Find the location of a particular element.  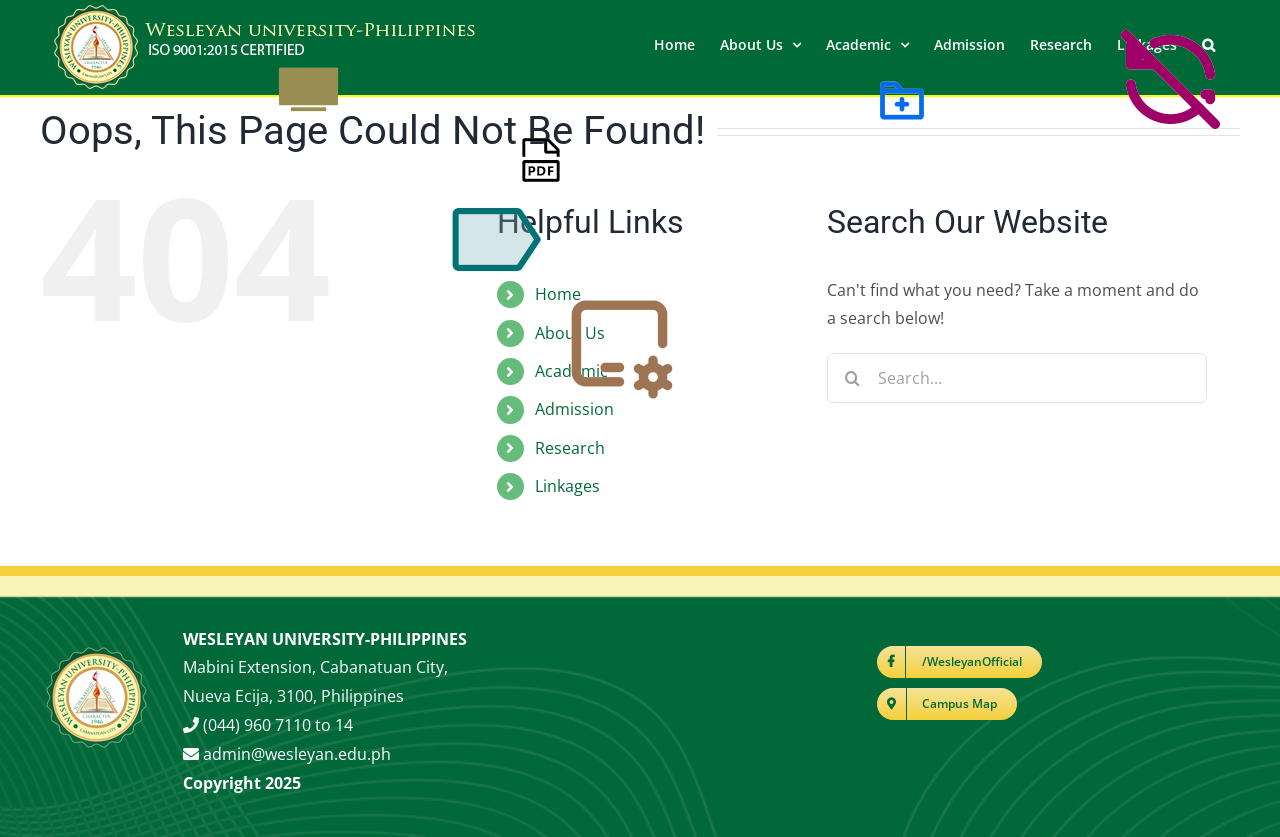

access tv or video streaming features is located at coordinates (308, 89).